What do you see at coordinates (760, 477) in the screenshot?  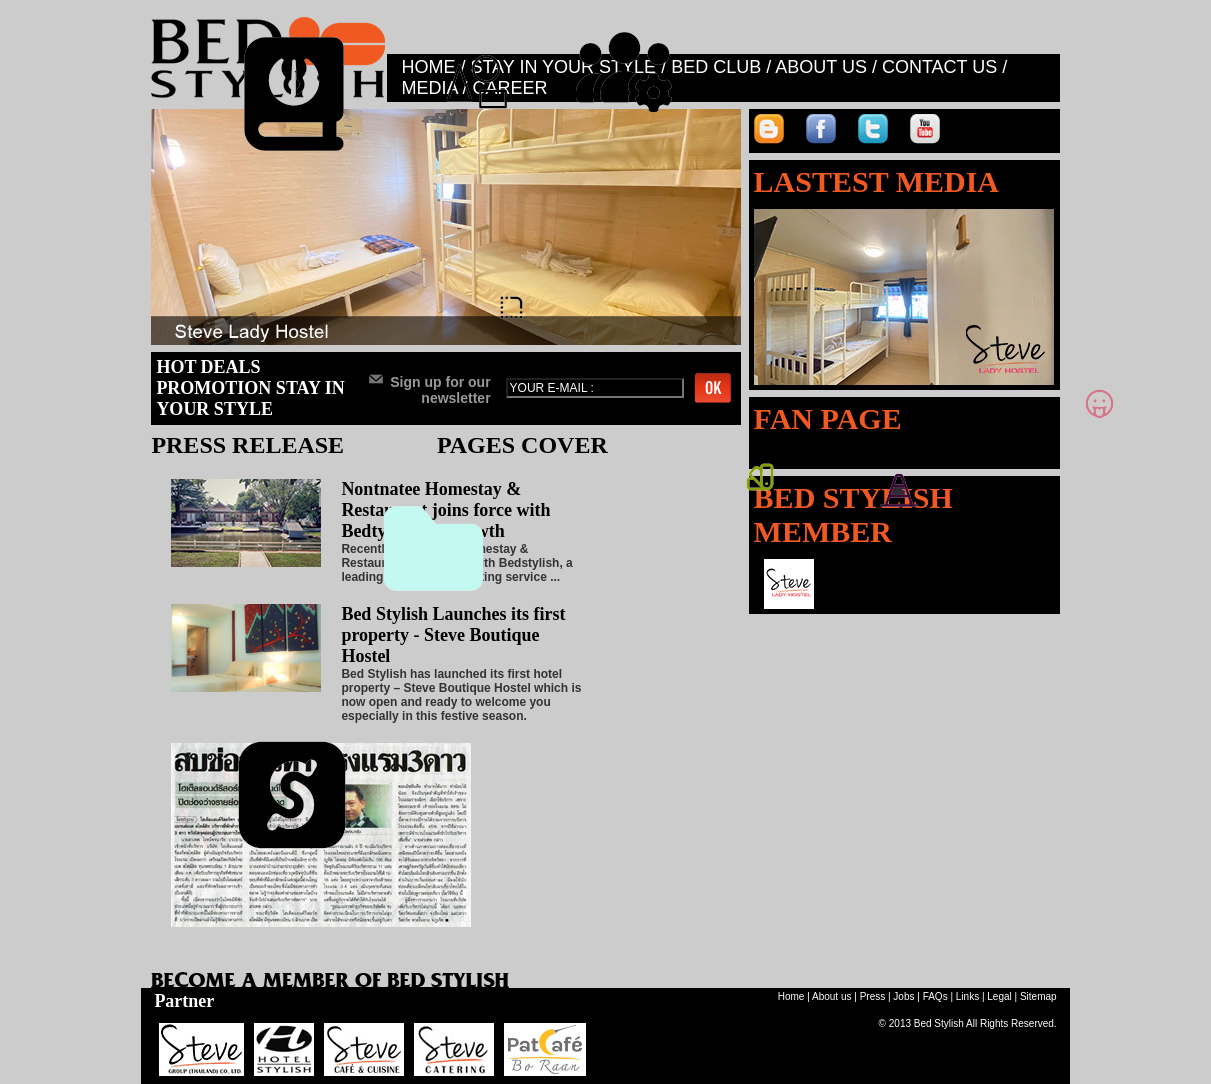 I see `select a color from the palette` at bounding box center [760, 477].